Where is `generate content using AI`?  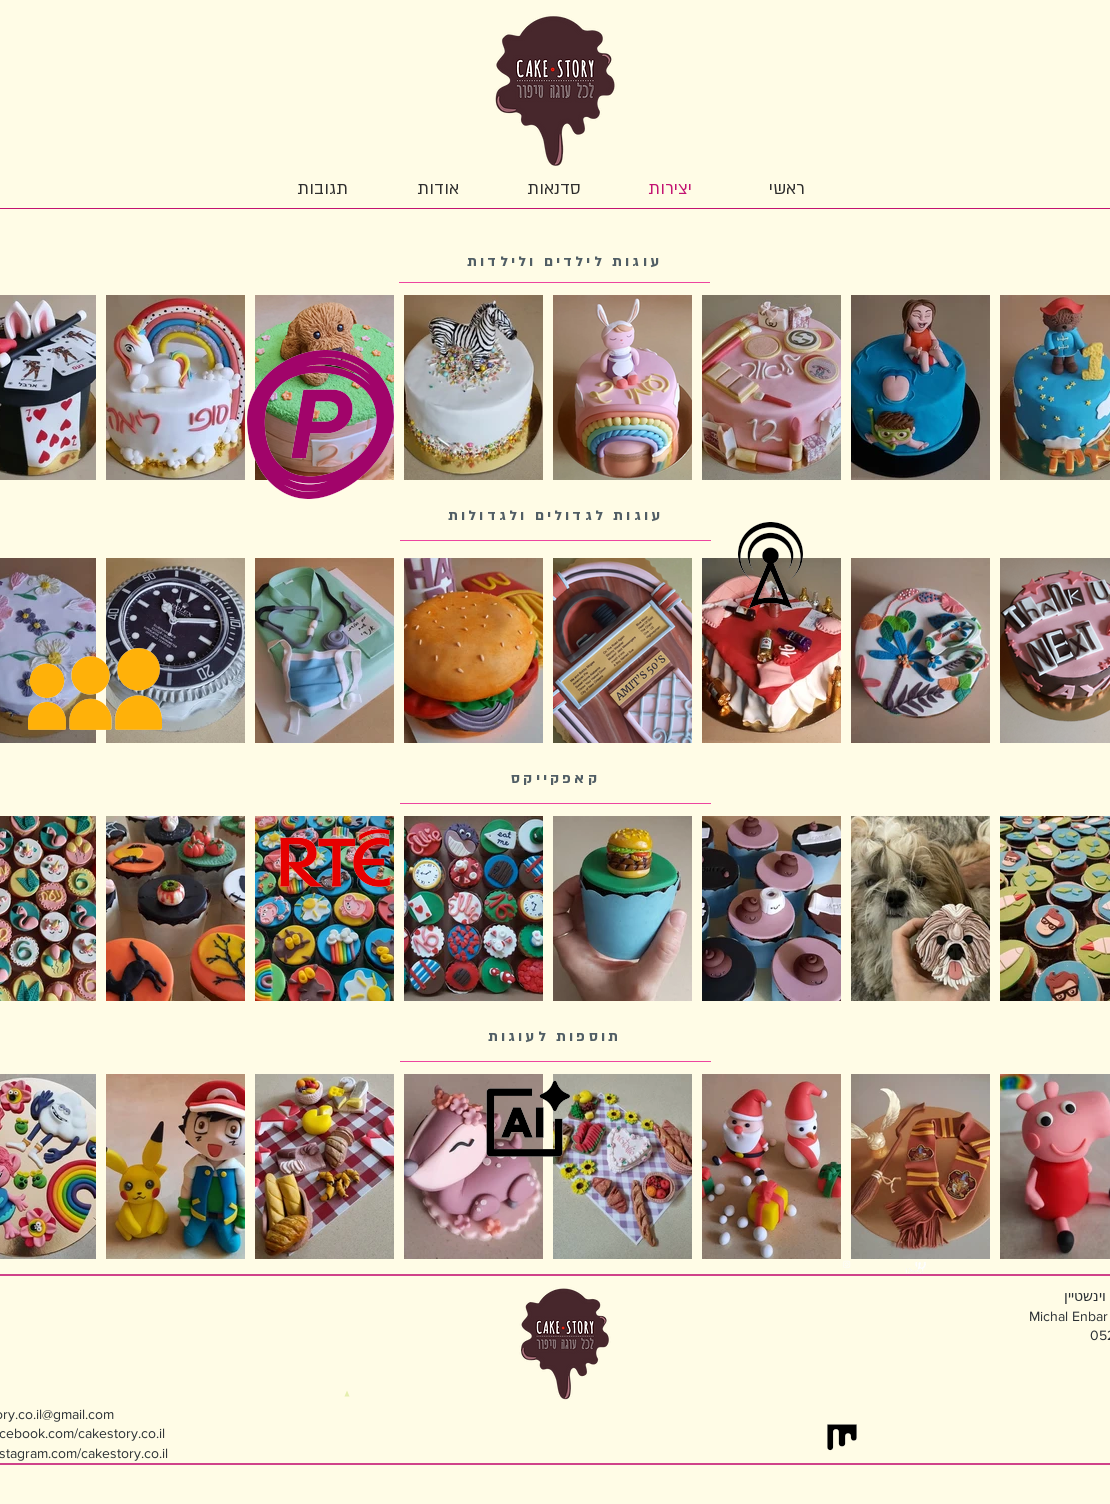
generate content using AI is located at coordinates (524, 1122).